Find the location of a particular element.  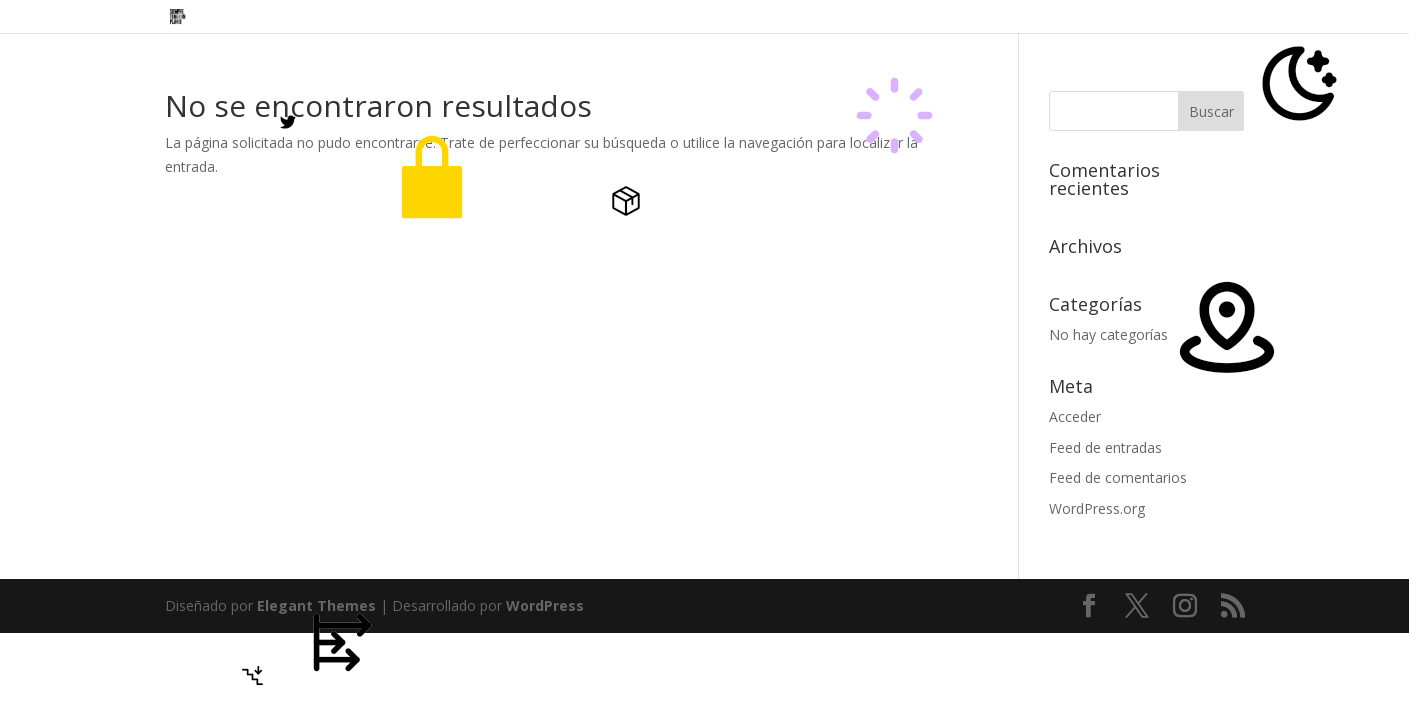

view order or shipment details is located at coordinates (626, 201).